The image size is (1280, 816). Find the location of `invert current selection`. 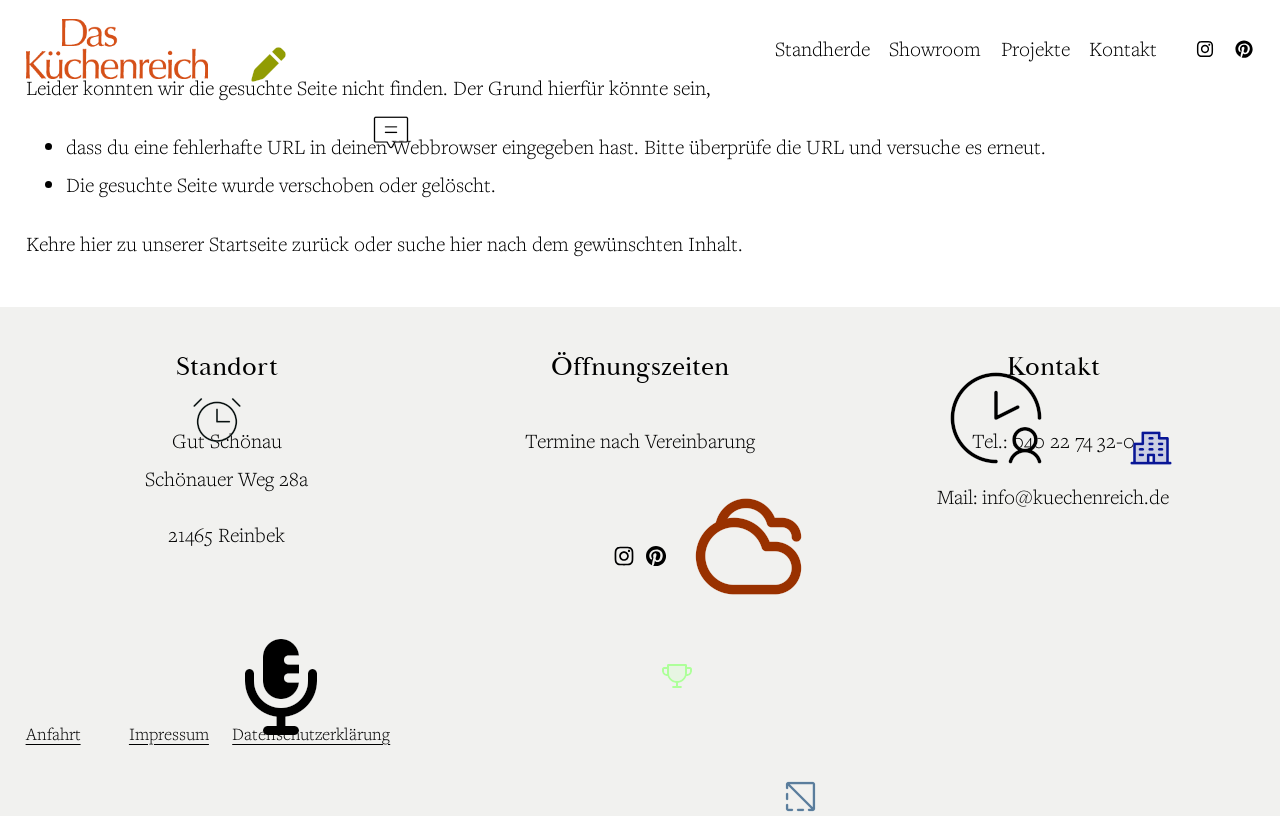

invert current selection is located at coordinates (800, 796).